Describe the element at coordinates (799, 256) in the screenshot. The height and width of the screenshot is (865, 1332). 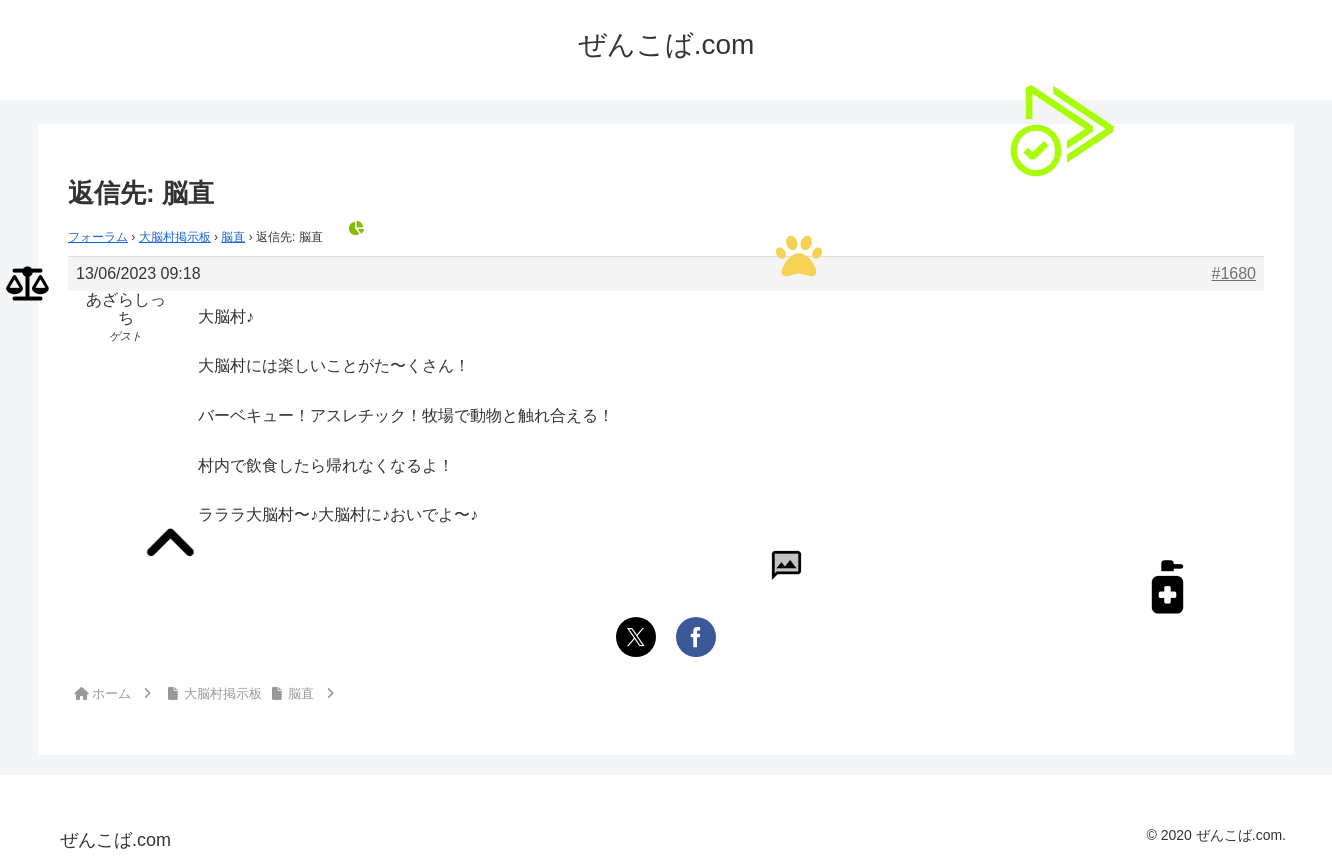
I see `access pet-related features or settings` at that location.